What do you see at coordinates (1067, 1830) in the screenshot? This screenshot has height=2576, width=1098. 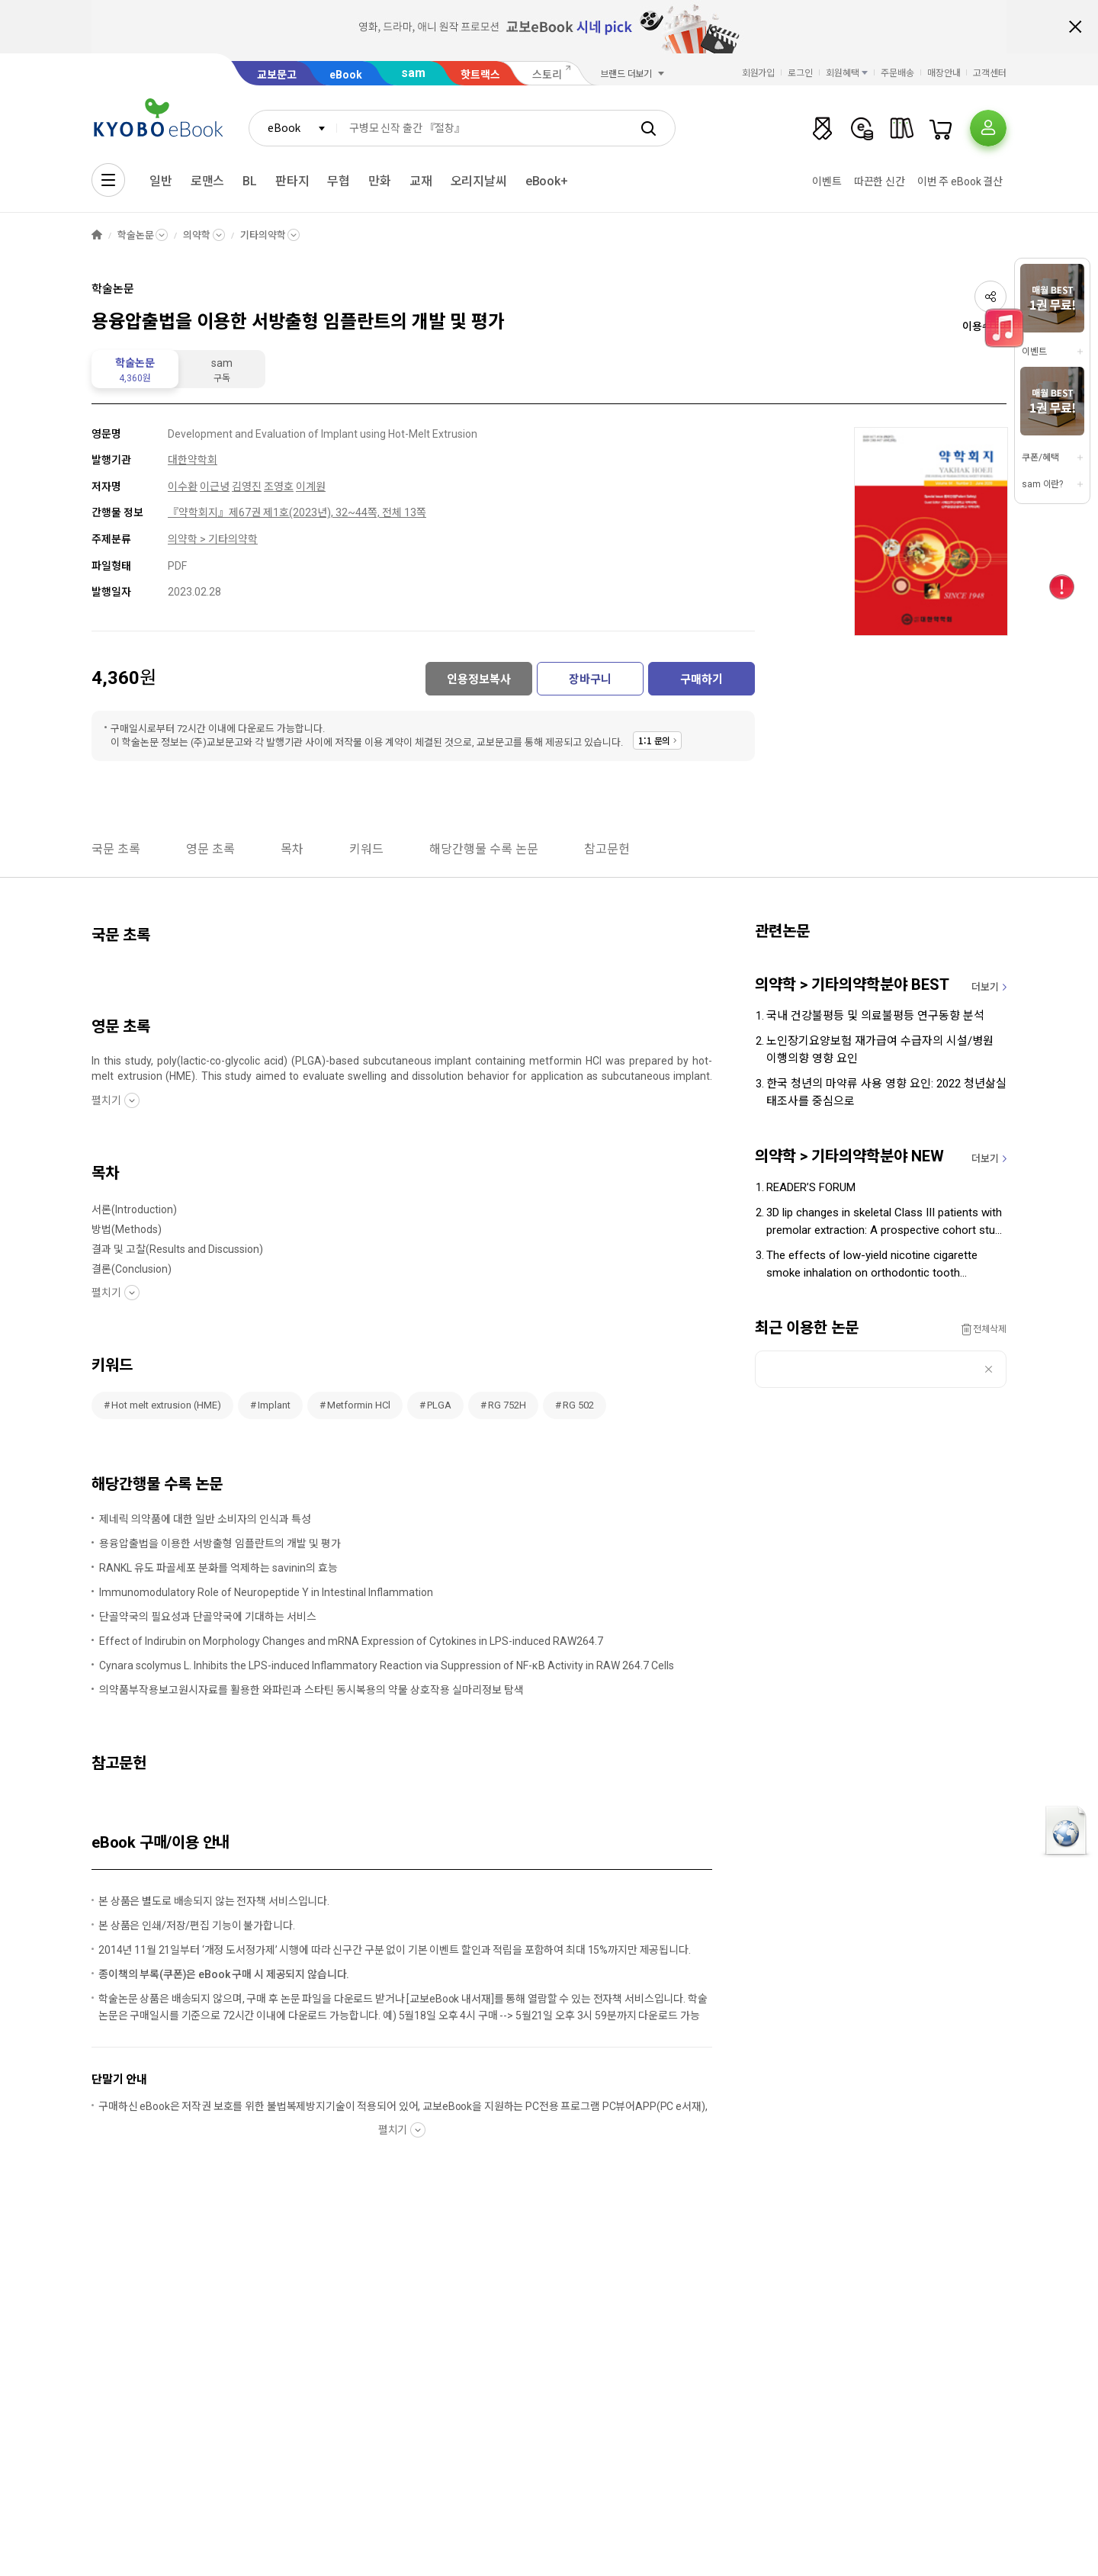 I see `an HTML or web page file` at bounding box center [1067, 1830].